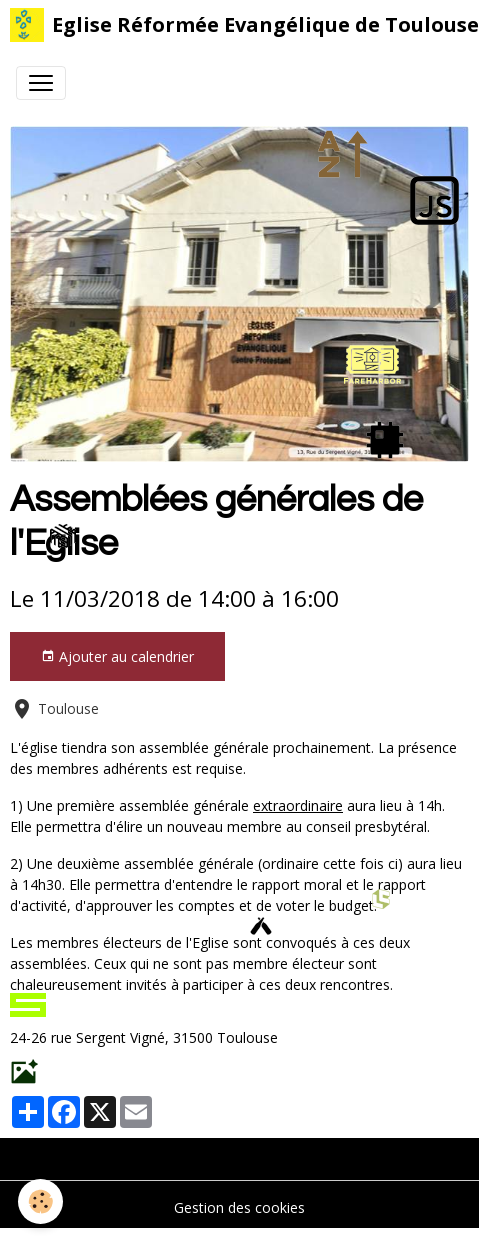  I want to click on indicates a JavaScript file or code component, so click(434, 200).